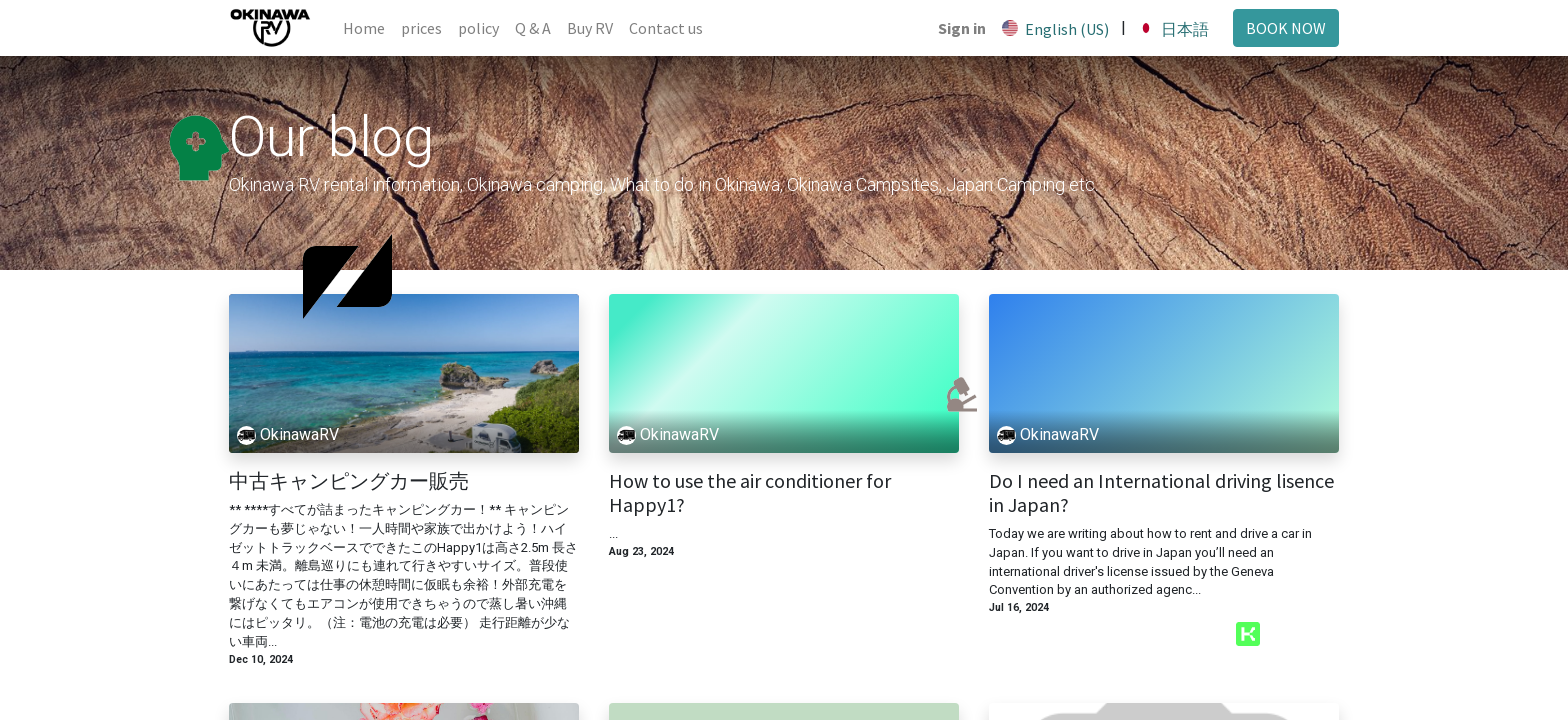 Image resolution: width=1568 pixels, height=720 pixels. What do you see at coordinates (962, 395) in the screenshot?
I see `access laboratory or research features` at bounding box center [962, 395].